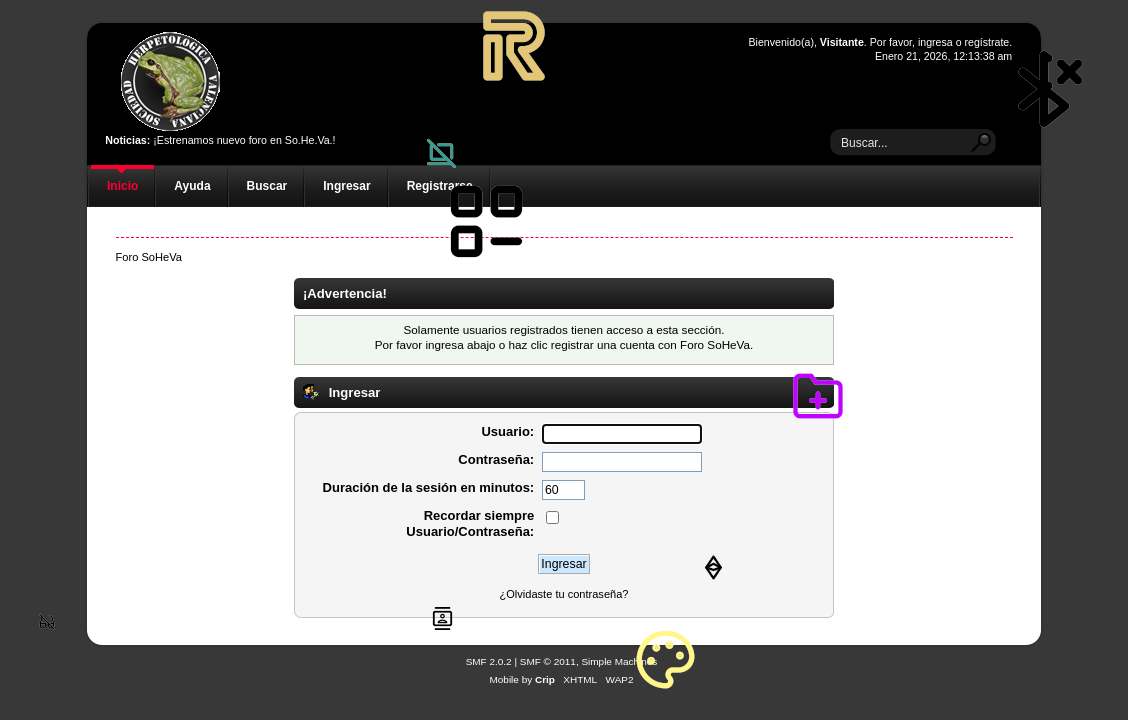 This screenshot has width=1128, height=720. Describe the element at coordinates (514, 46) in the screenshot. I see `open the Revolut banking app` at that location.